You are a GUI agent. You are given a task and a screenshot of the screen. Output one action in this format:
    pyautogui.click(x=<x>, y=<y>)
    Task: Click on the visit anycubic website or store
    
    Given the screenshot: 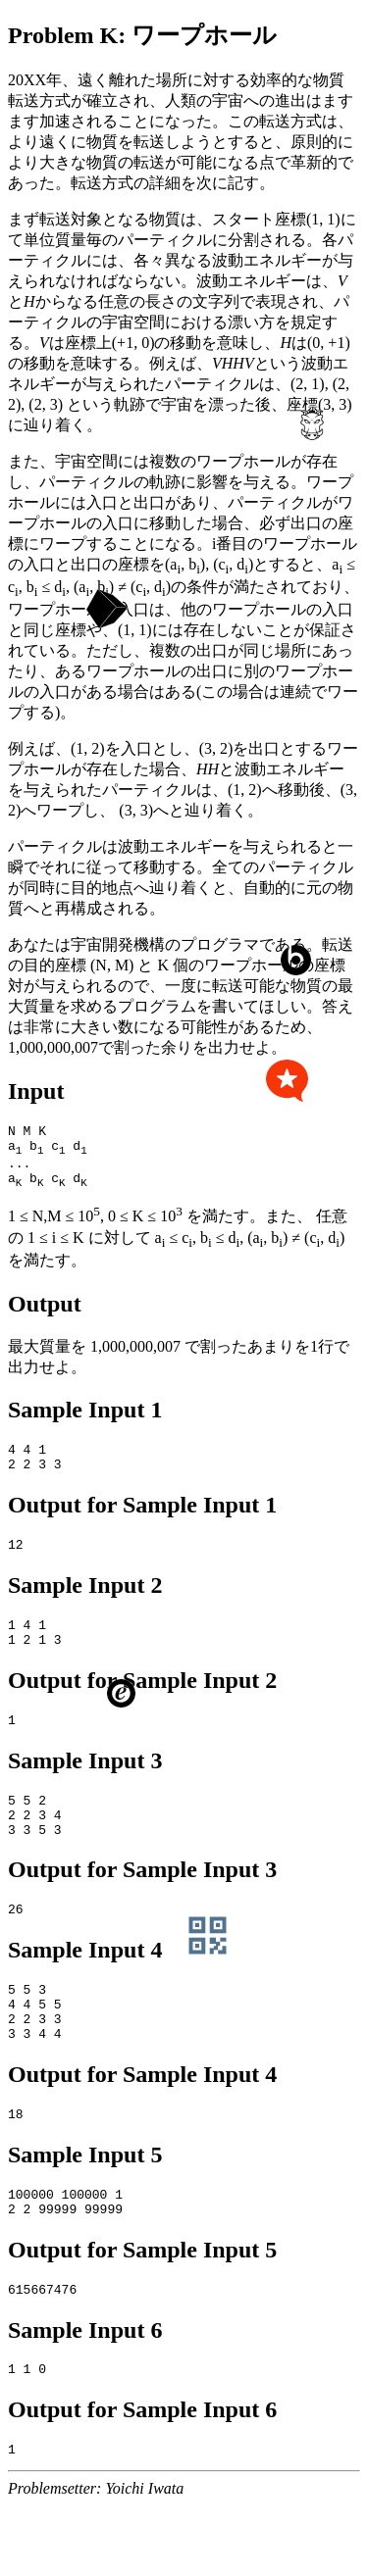 What is the action you would take?
    pyautogui.click(x=107, y=609)
    